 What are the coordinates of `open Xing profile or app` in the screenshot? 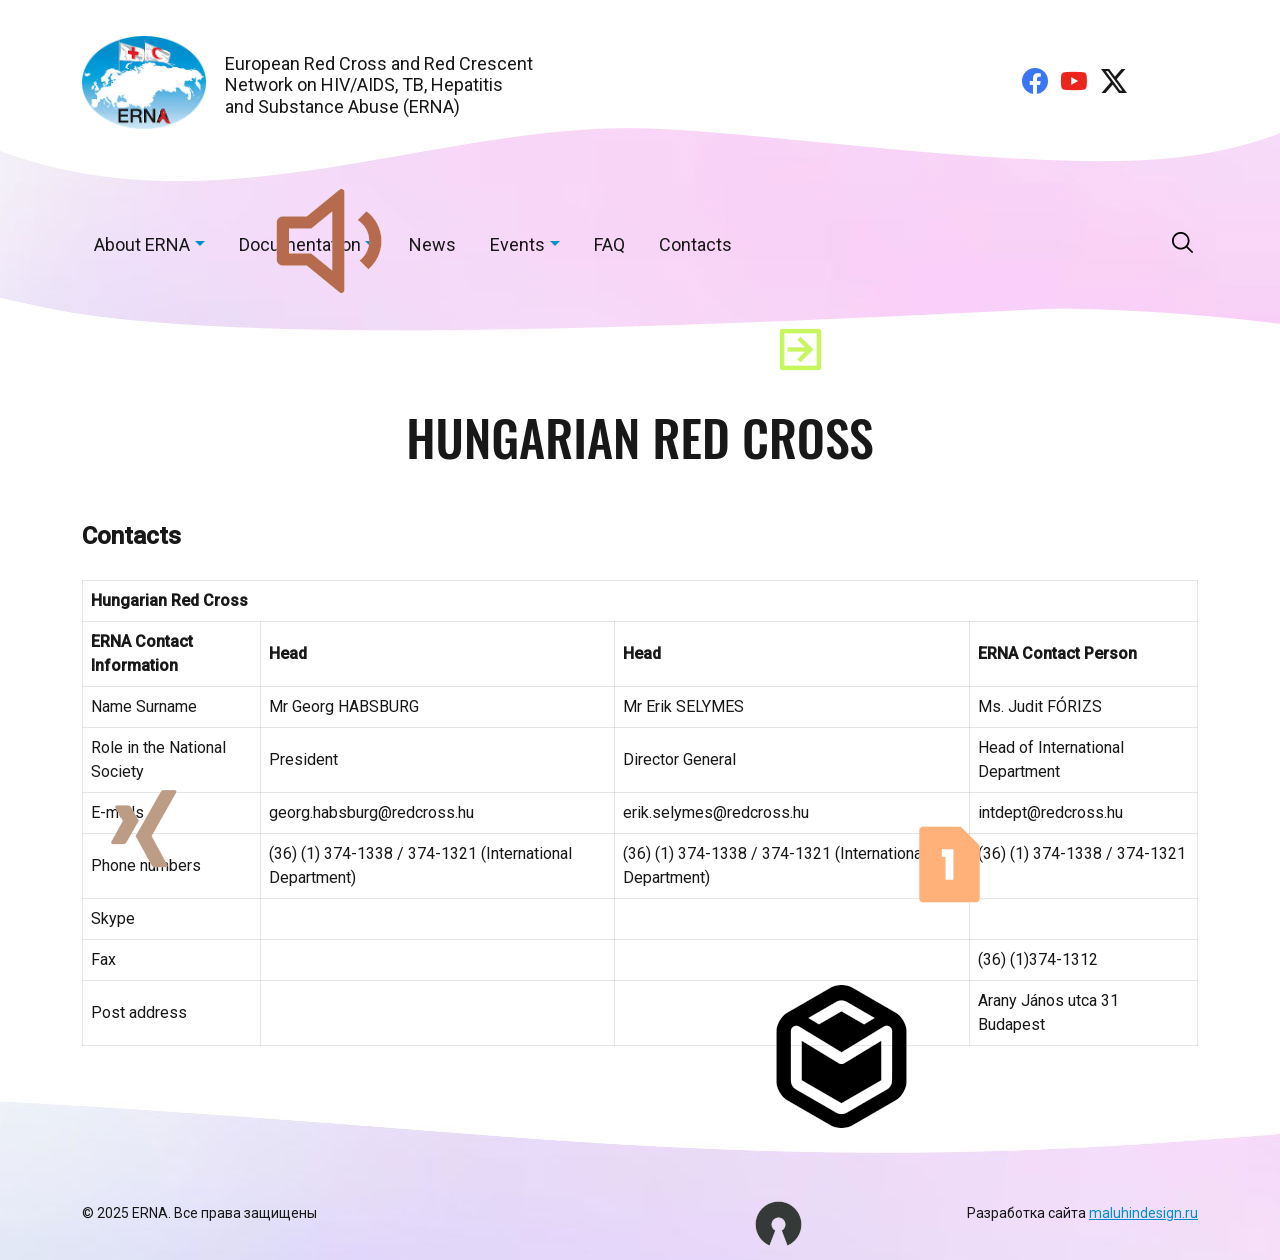 It's located at (140, 825).